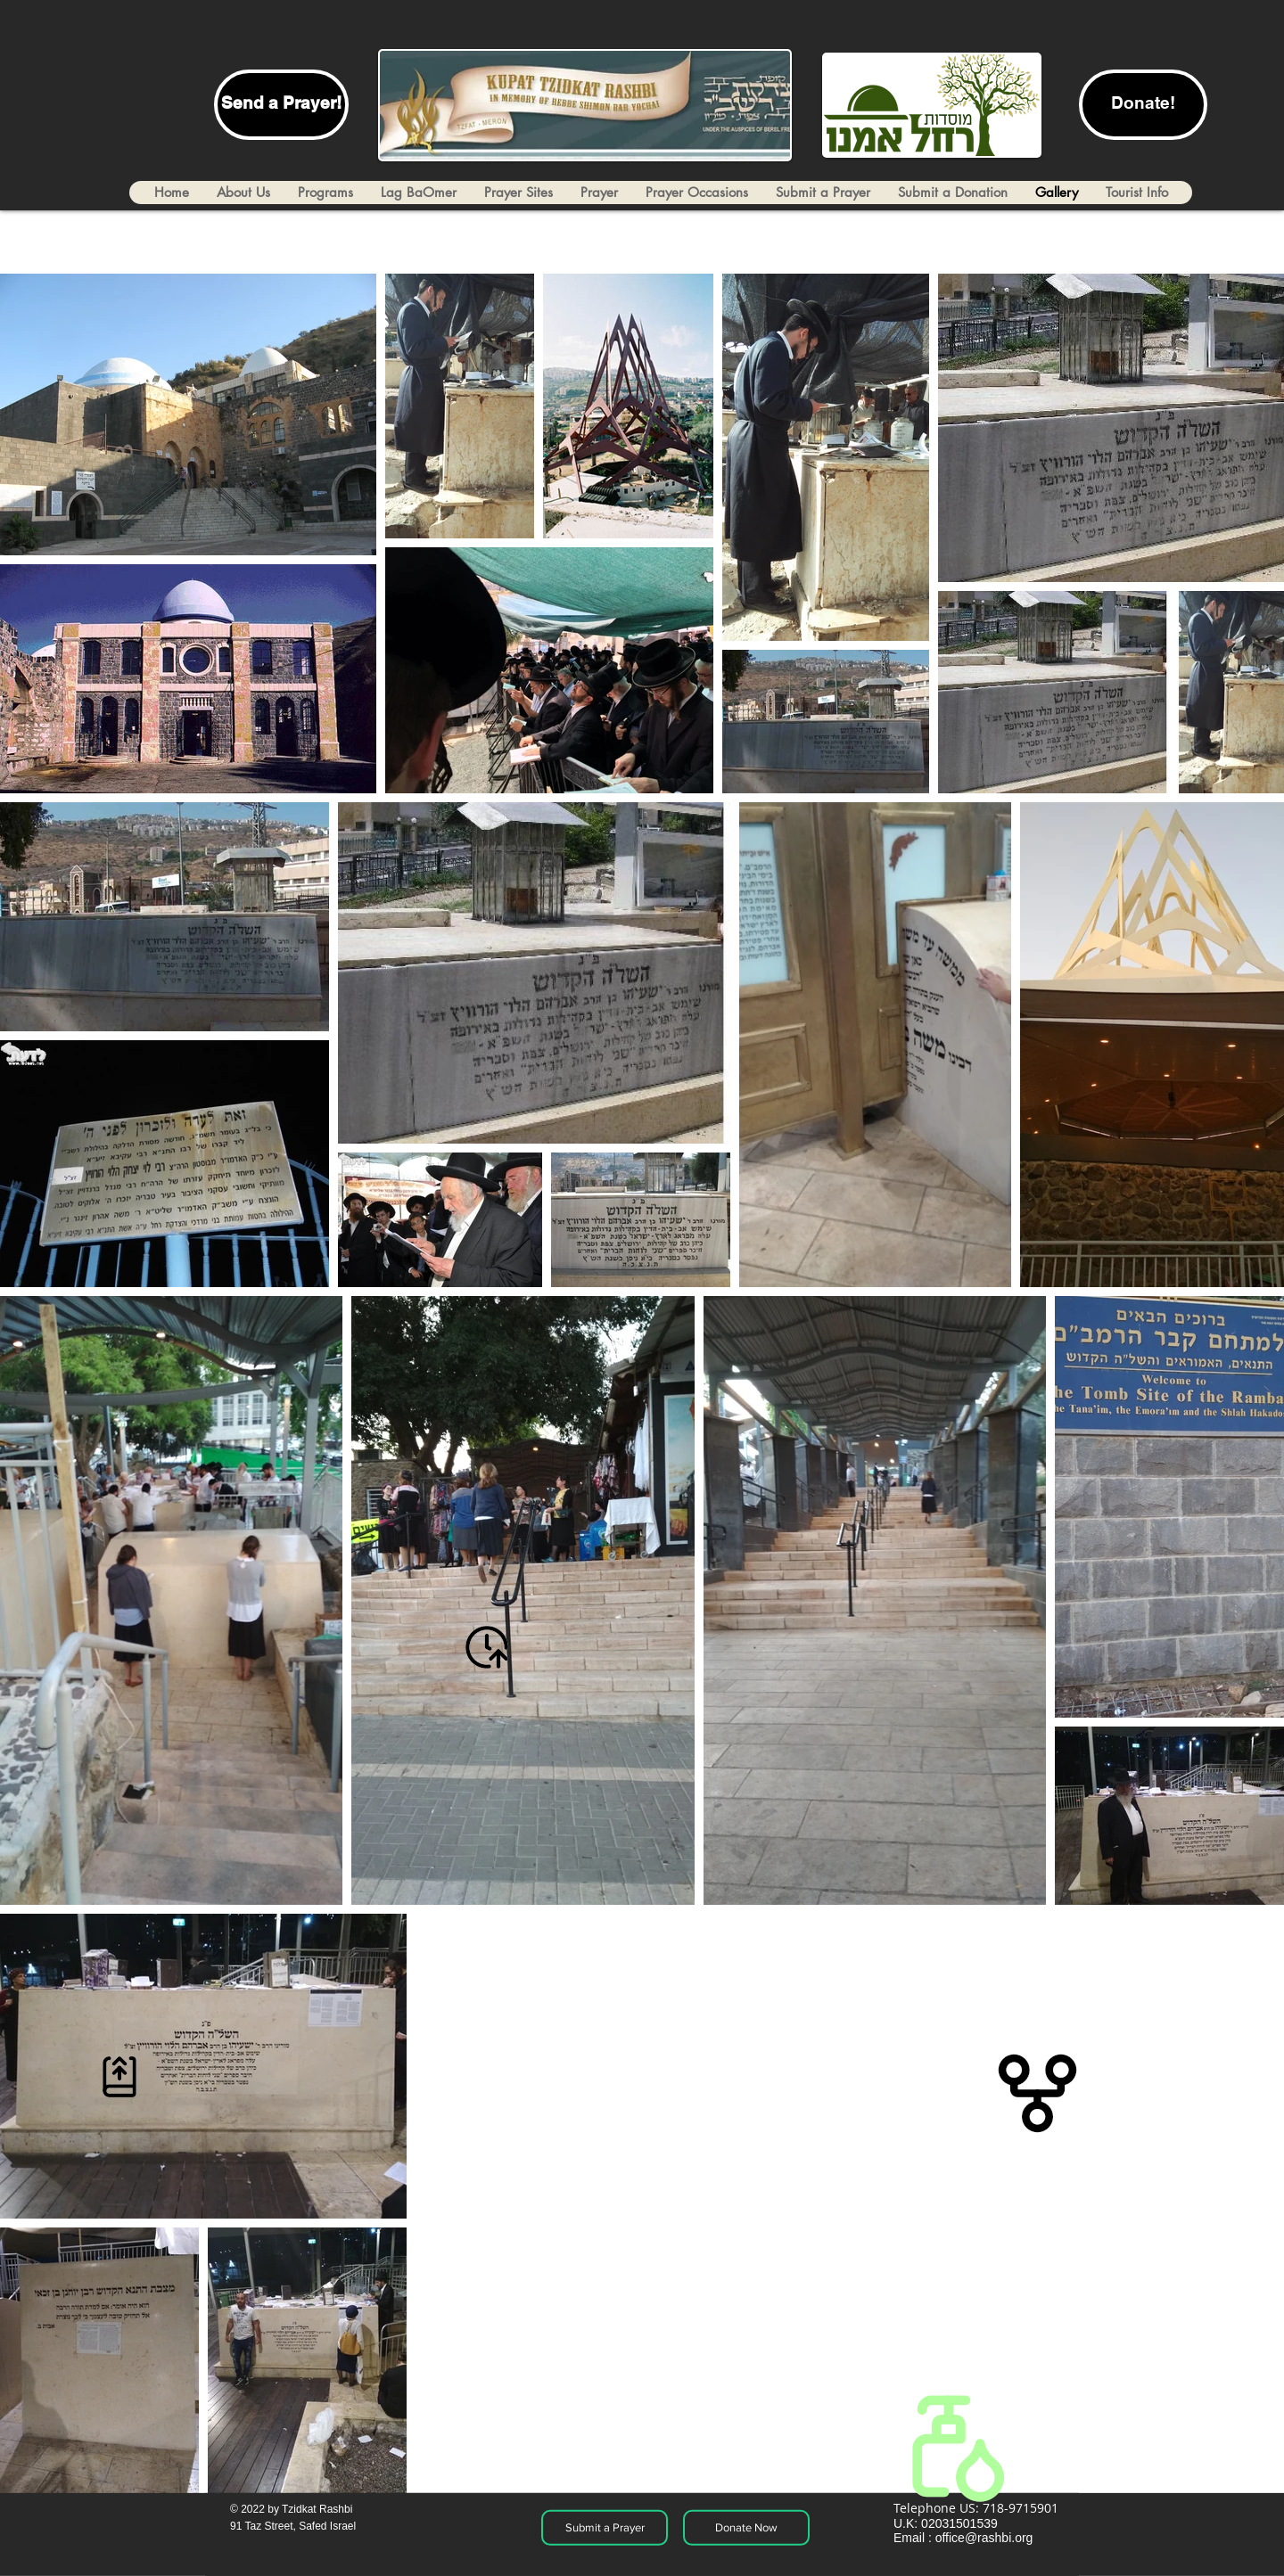 The width and height of the screenshot is (1284, 2576). What do you see at coordinates (956, 2449) in the screenshot?
I see `access hand sanitizer or soap dispenser location` at bounding box center [956, 2449].